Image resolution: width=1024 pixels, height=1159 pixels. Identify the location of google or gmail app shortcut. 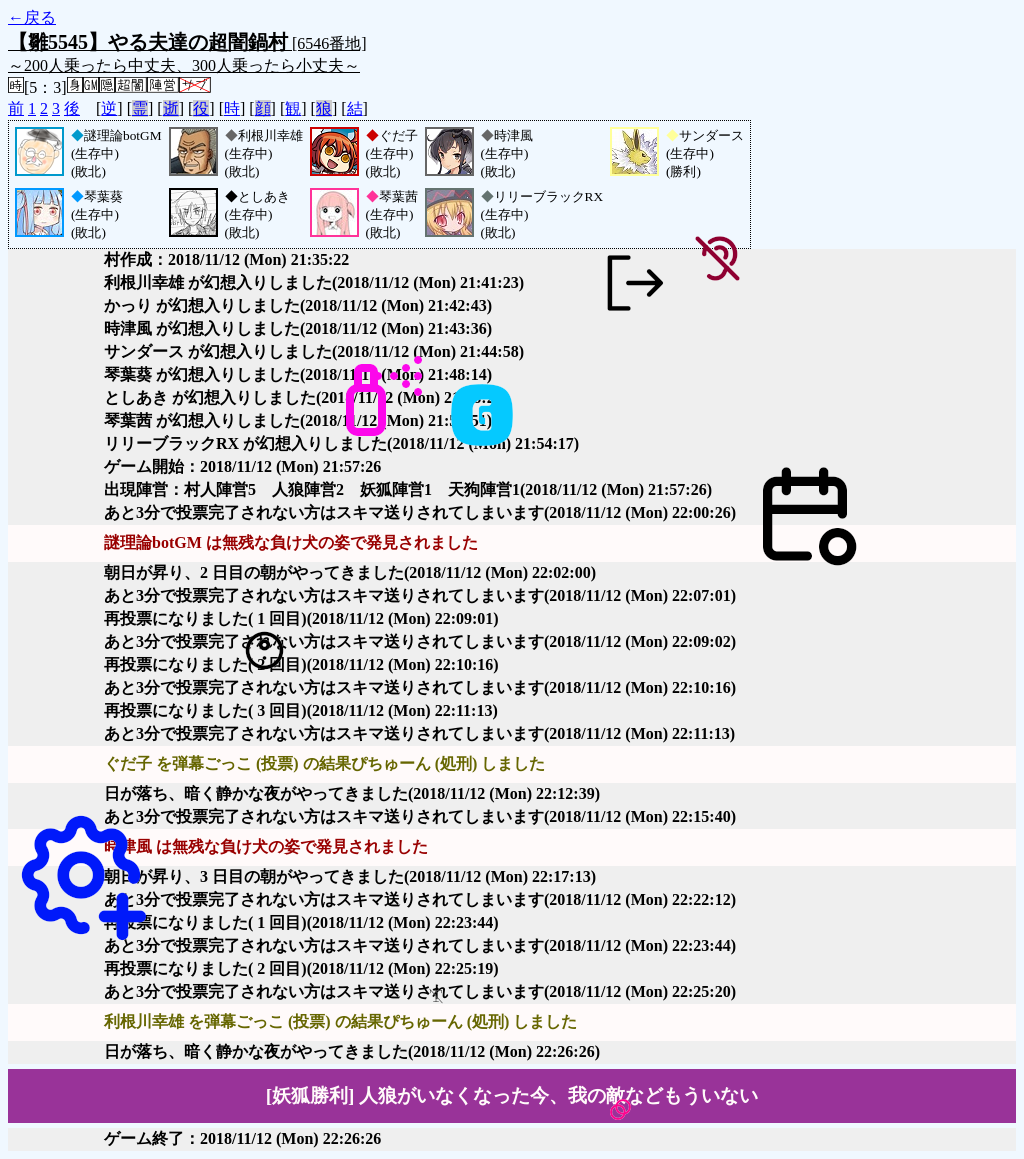
(482, 415).